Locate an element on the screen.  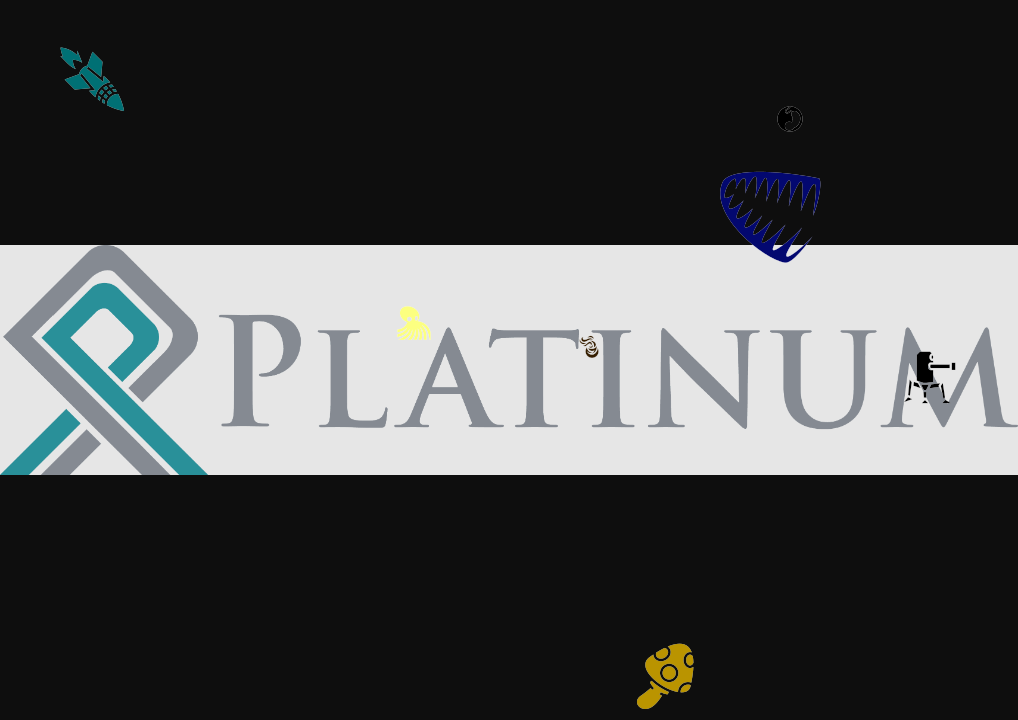
launch or deploy an application is located at coordinates (92, 78).